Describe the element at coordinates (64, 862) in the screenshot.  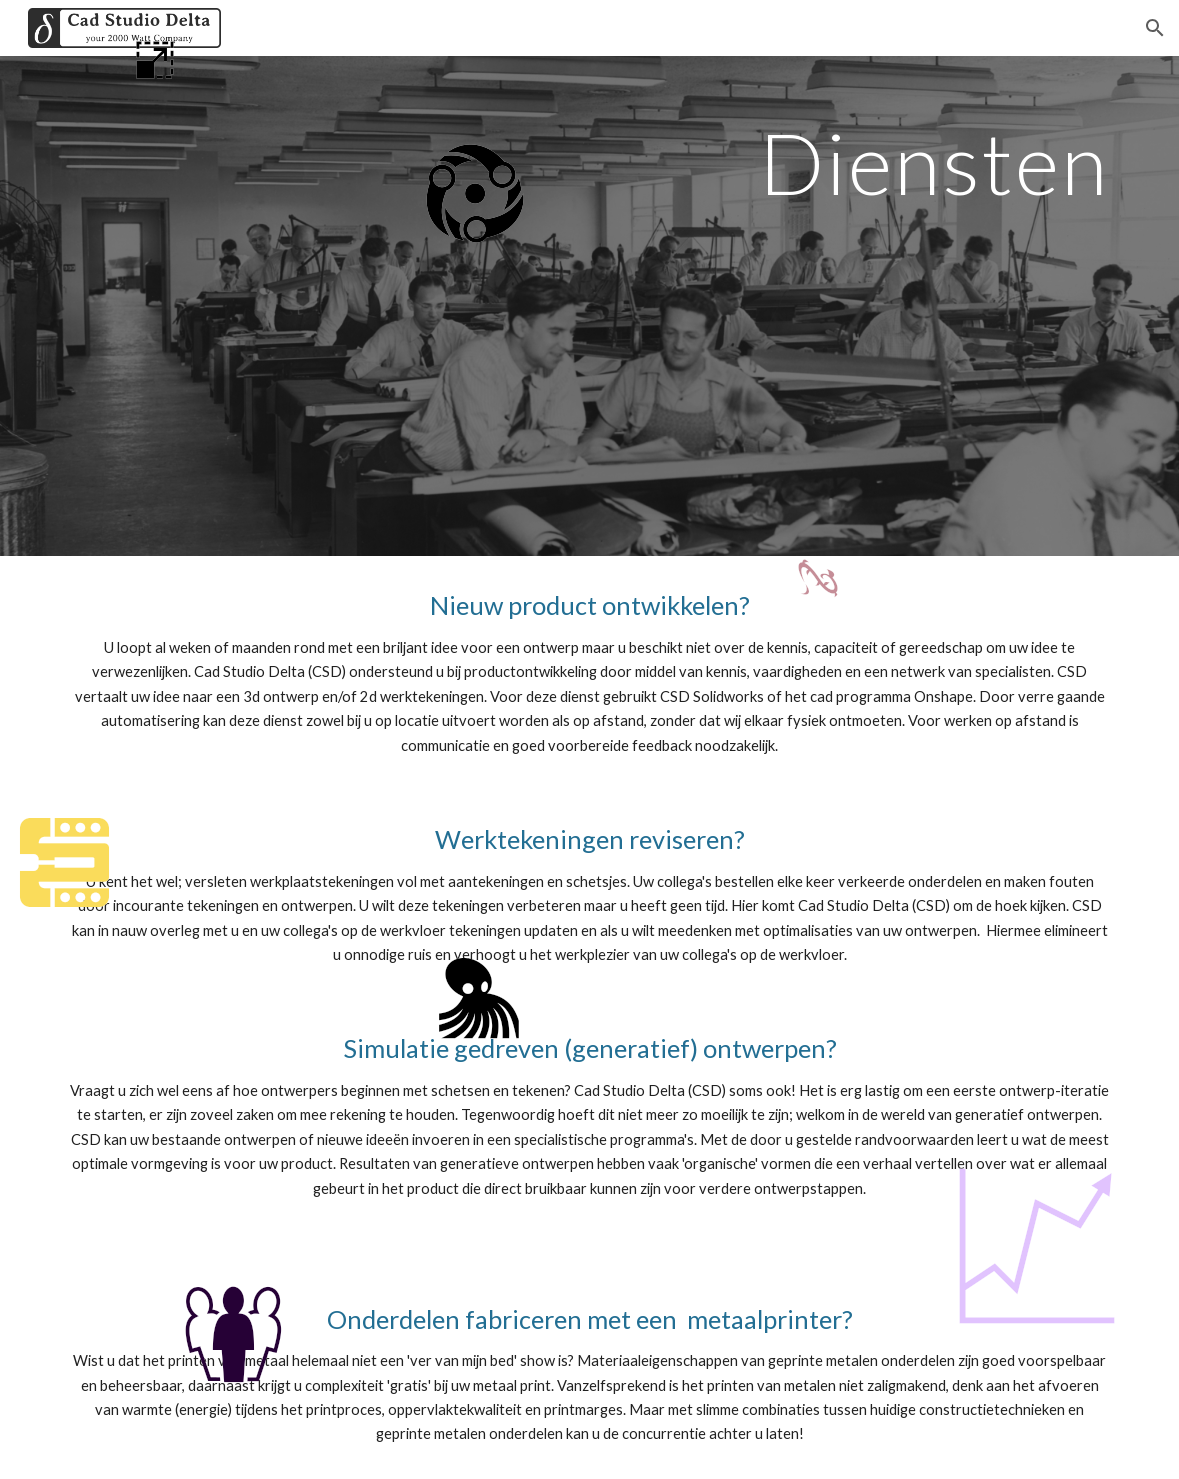
I see `connect or link two components together` at that location.